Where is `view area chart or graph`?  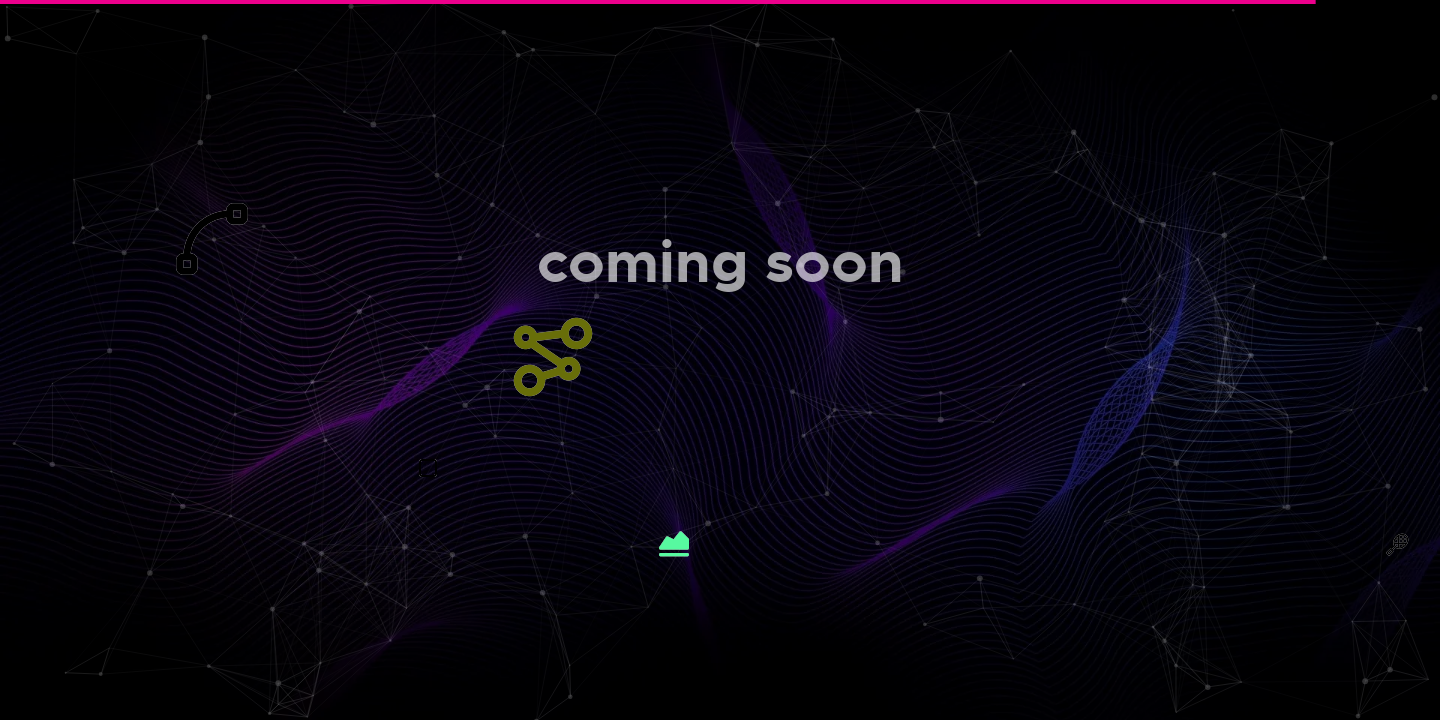
view area chart or graph is located at coordinates (674, 543).